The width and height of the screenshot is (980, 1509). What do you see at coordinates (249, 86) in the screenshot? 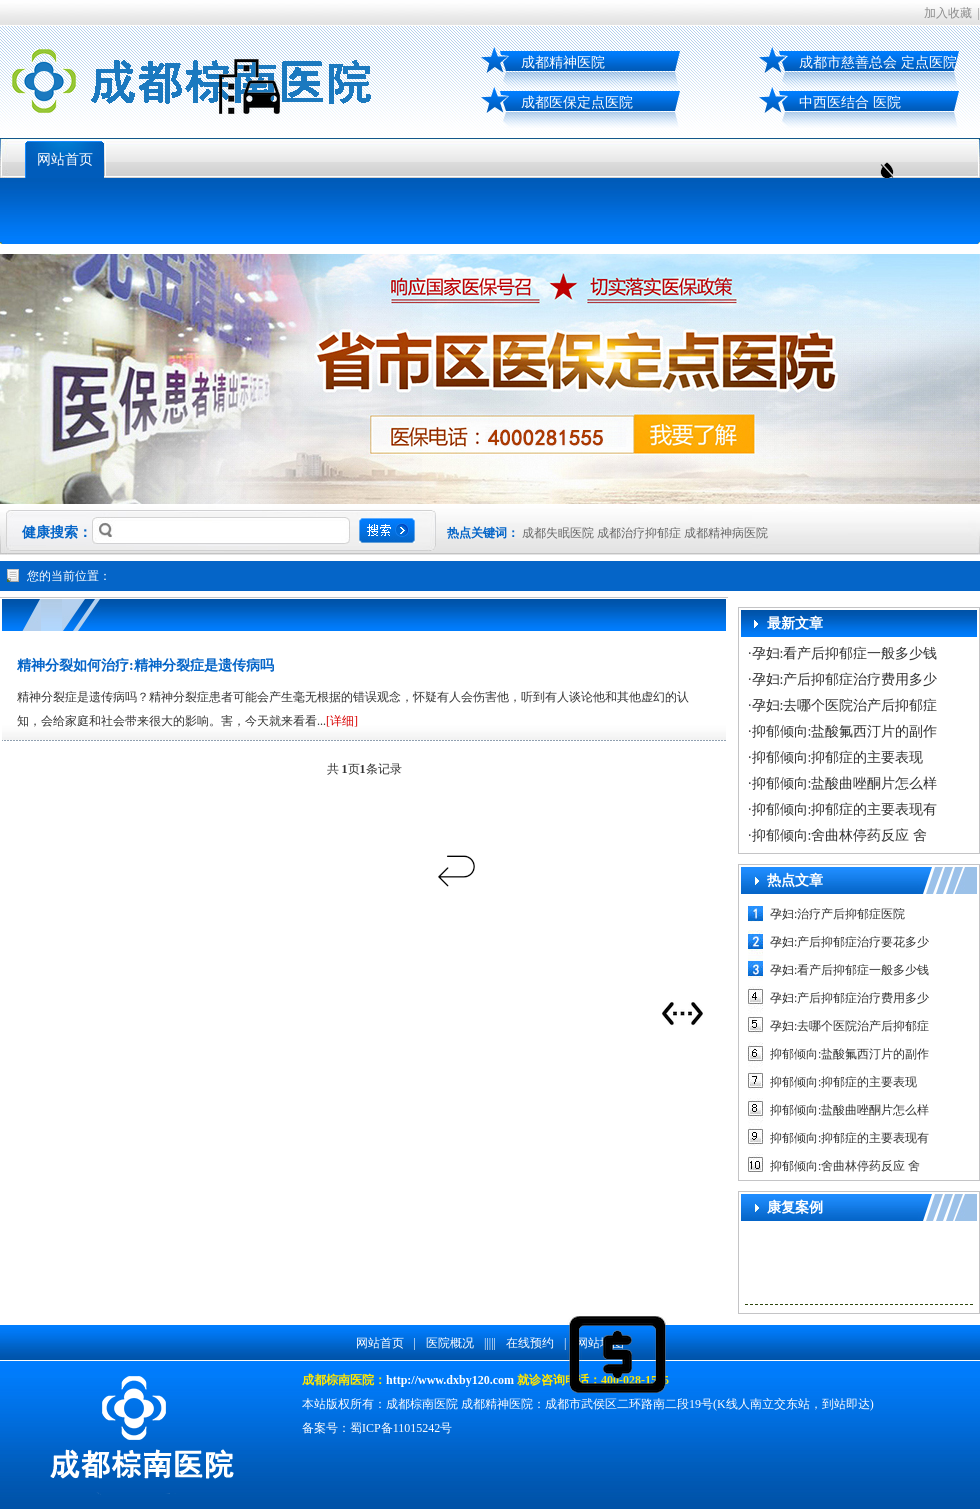
I see `access transportation or commute options` at bounding box center [249, 86].